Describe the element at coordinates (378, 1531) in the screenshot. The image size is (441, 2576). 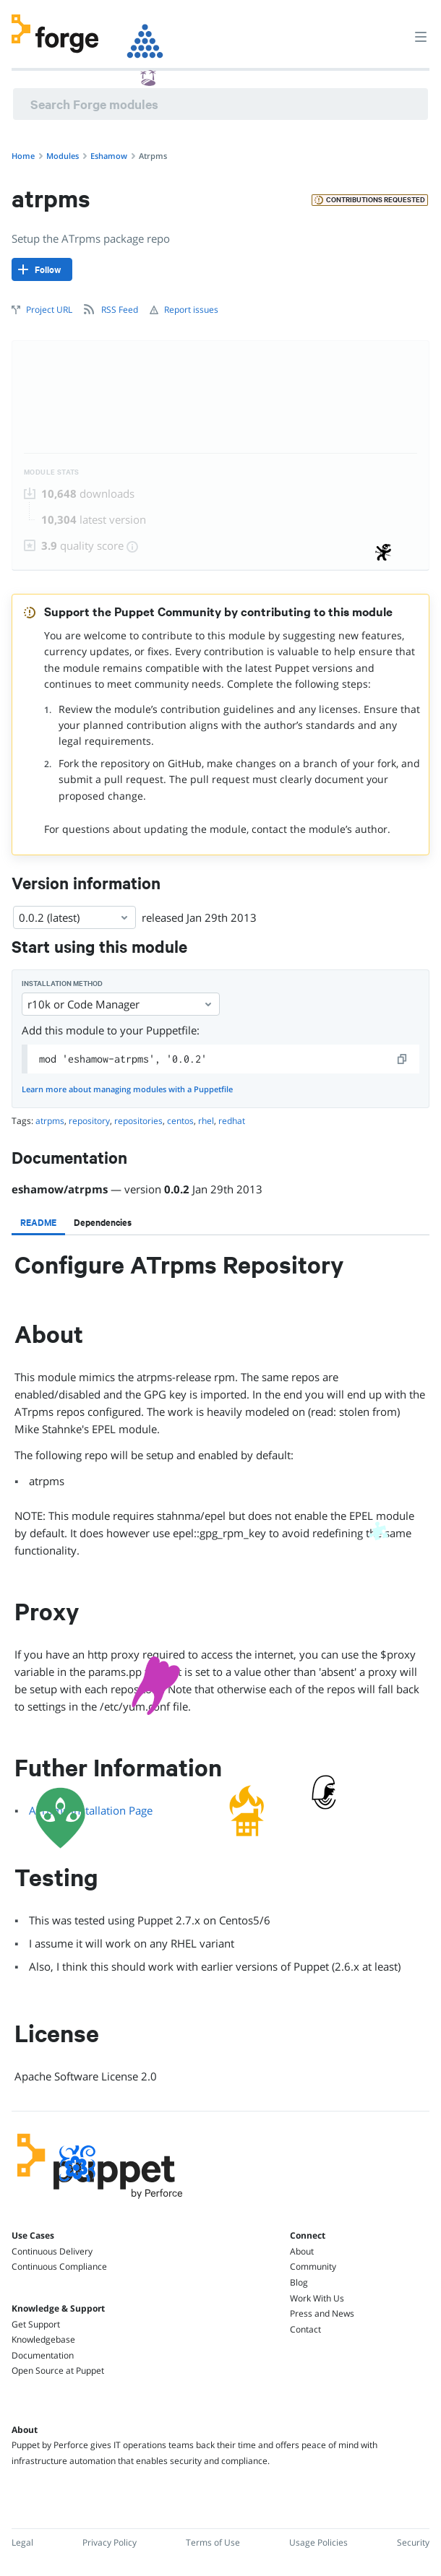
I see `access plugins or extensions` at that location.